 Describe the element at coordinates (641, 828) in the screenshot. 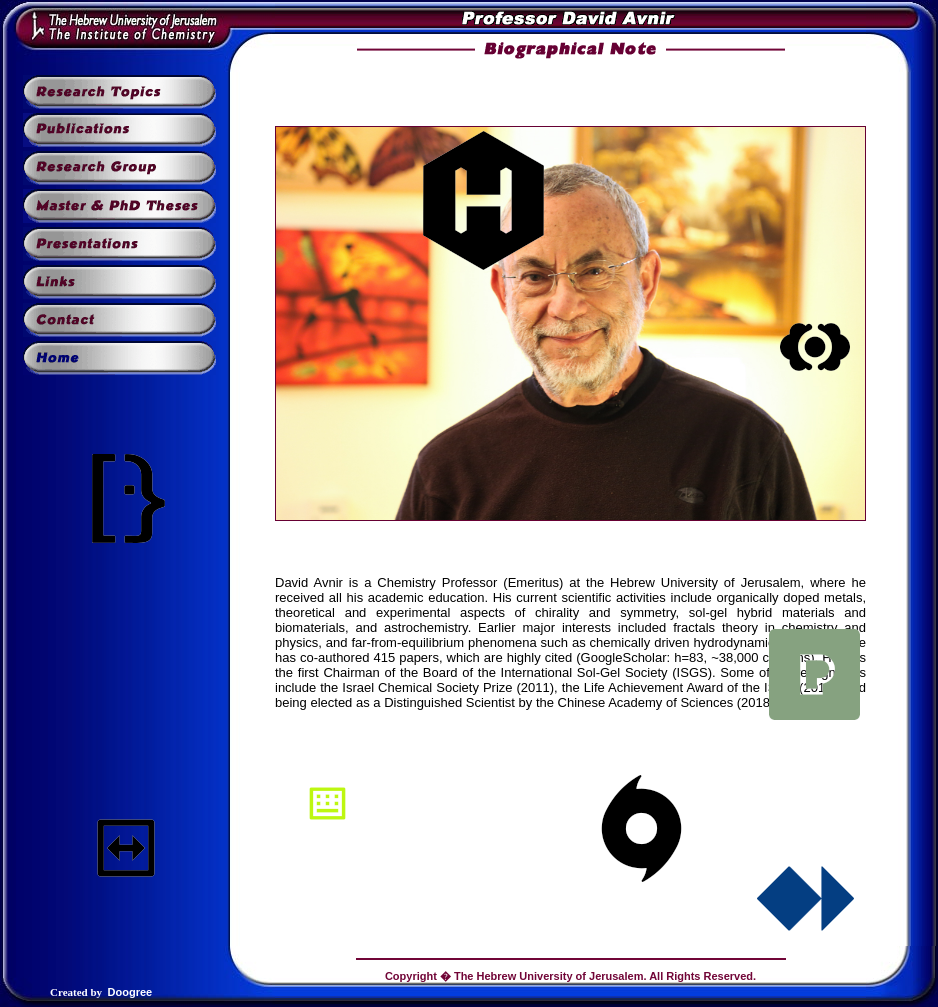

I see `launch Origin gaming client` at that location.